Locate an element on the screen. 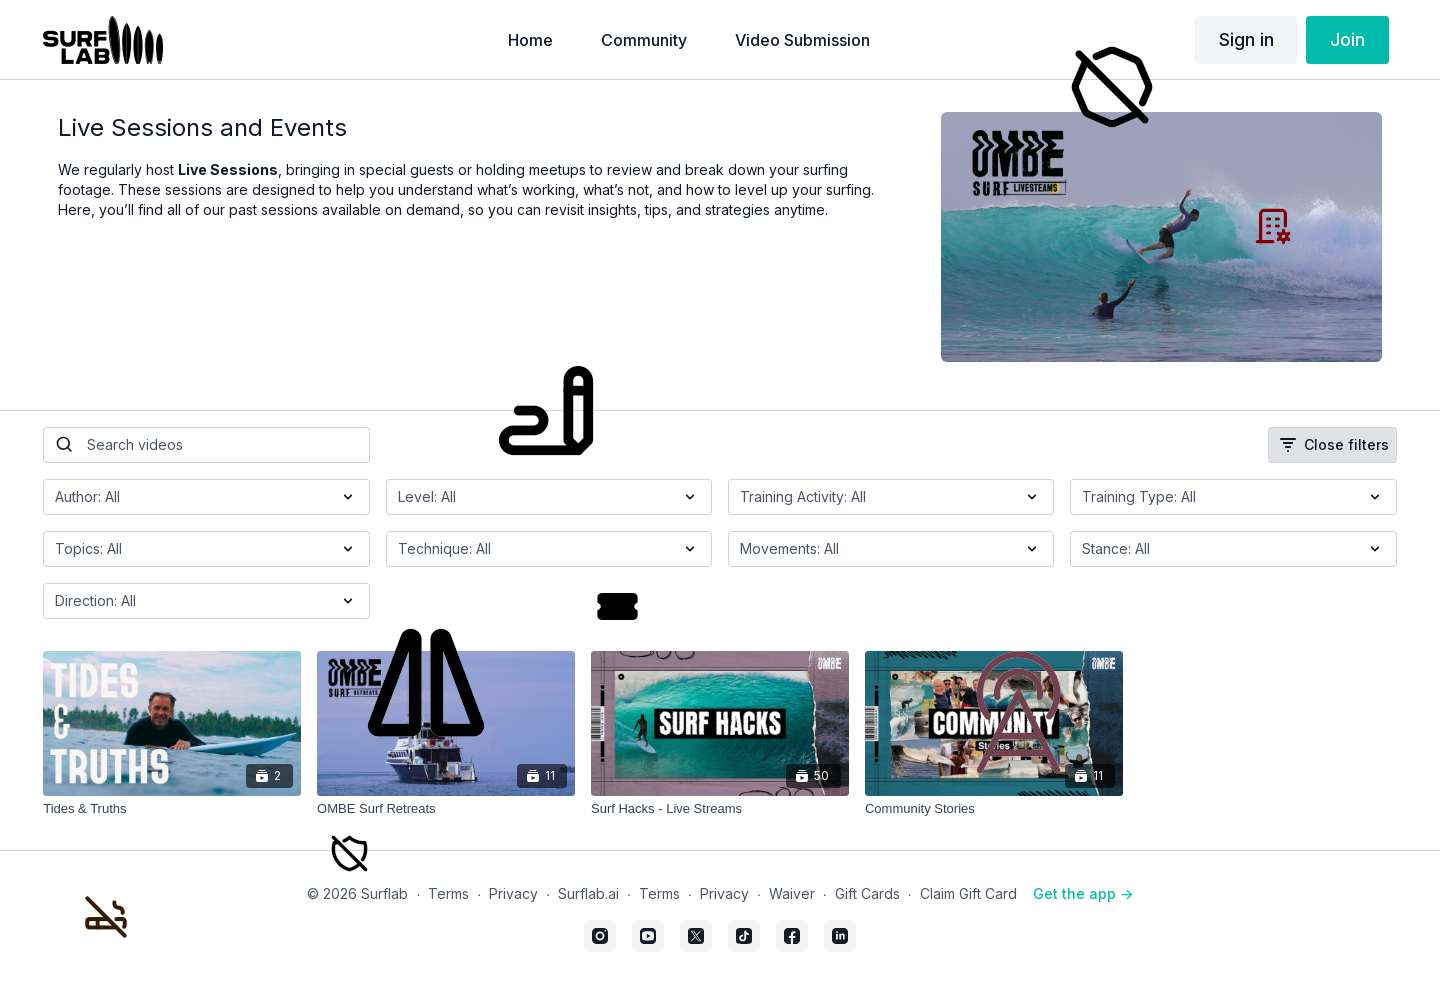 This screenshot has height=992, width=1440. access building or facility settings is located at coordinates (1273, 226).